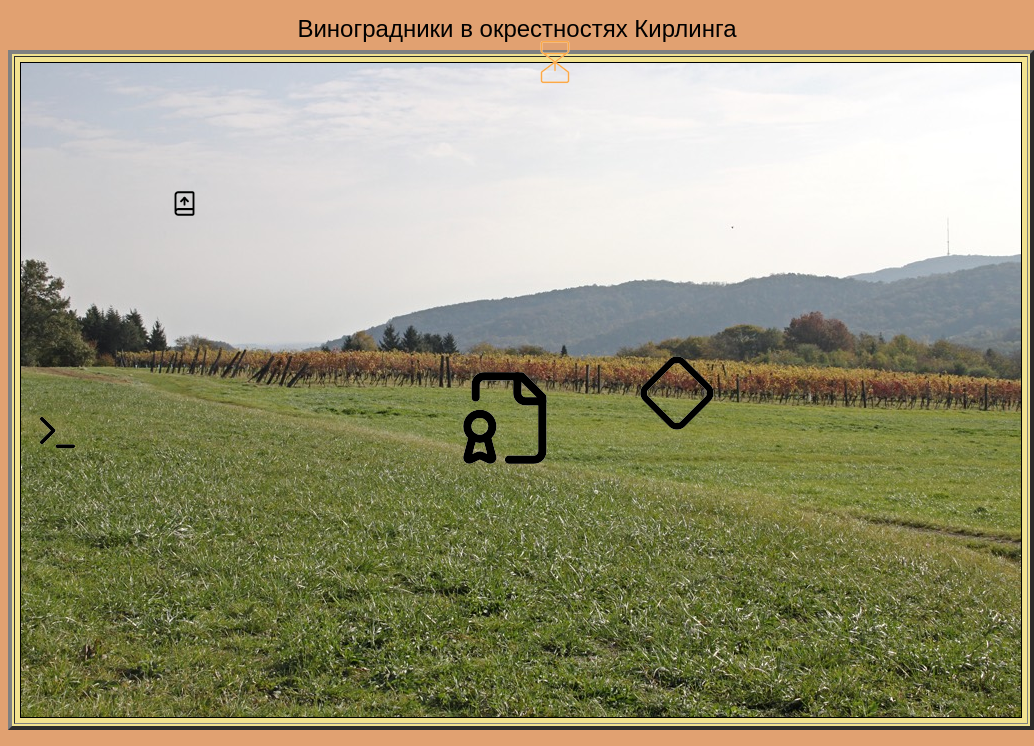 Image resolution: width=1034 pixels, height=746 pixels. I want to click on view certified or official document, so click(509, 418).